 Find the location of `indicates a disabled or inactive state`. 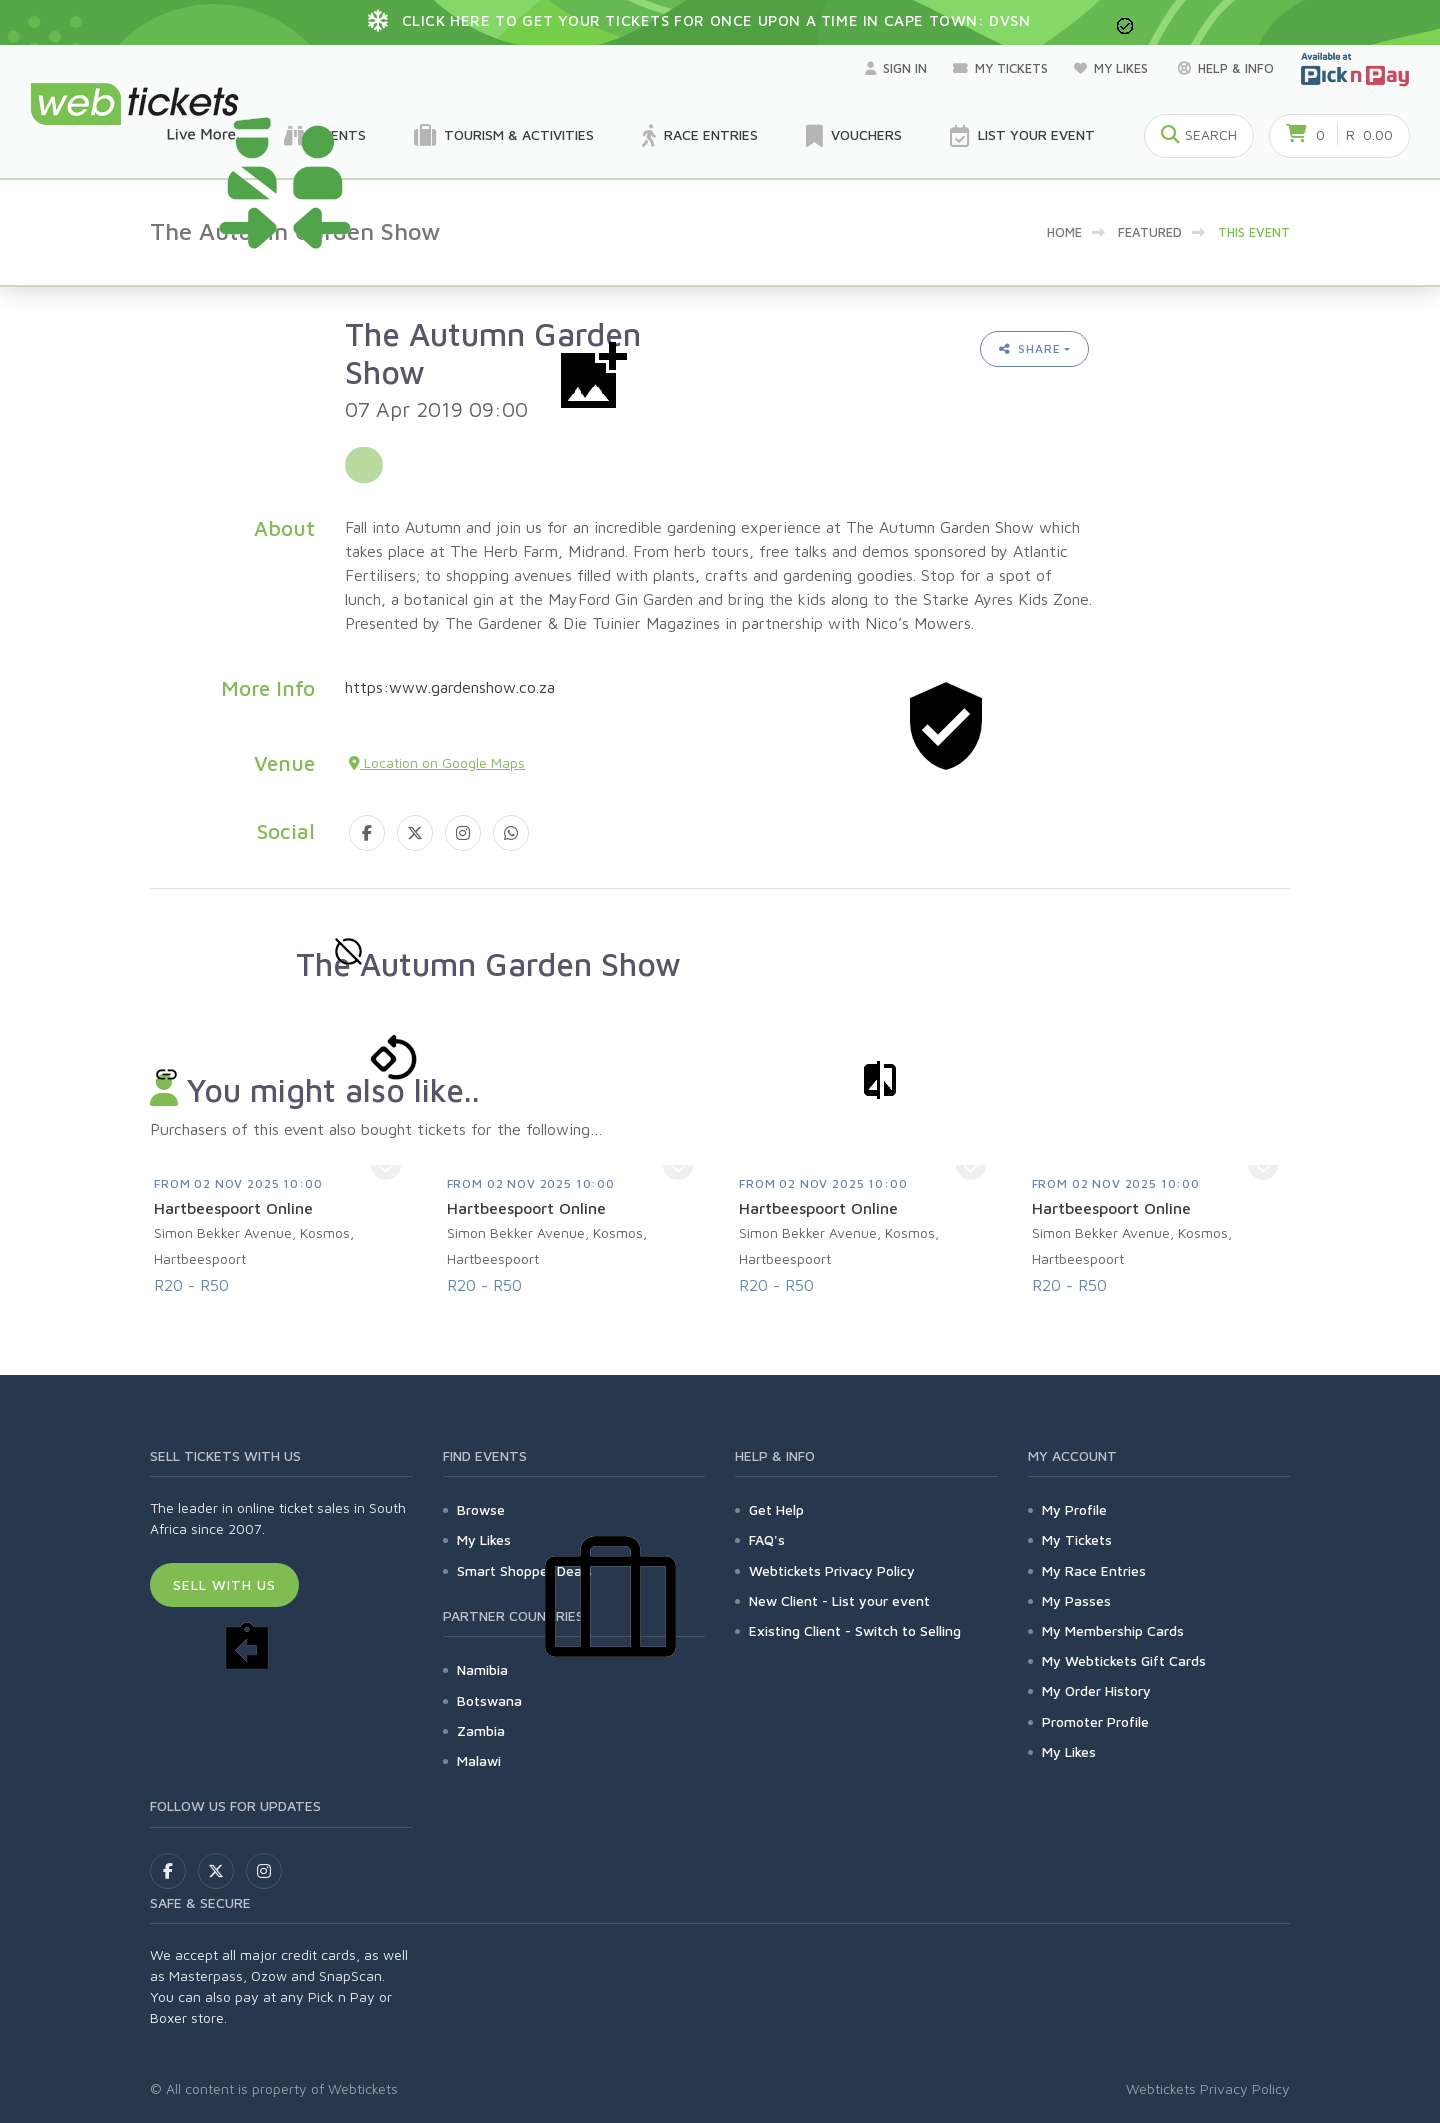

indicates a disabled or inactive state is located at coordinates (348, 951).